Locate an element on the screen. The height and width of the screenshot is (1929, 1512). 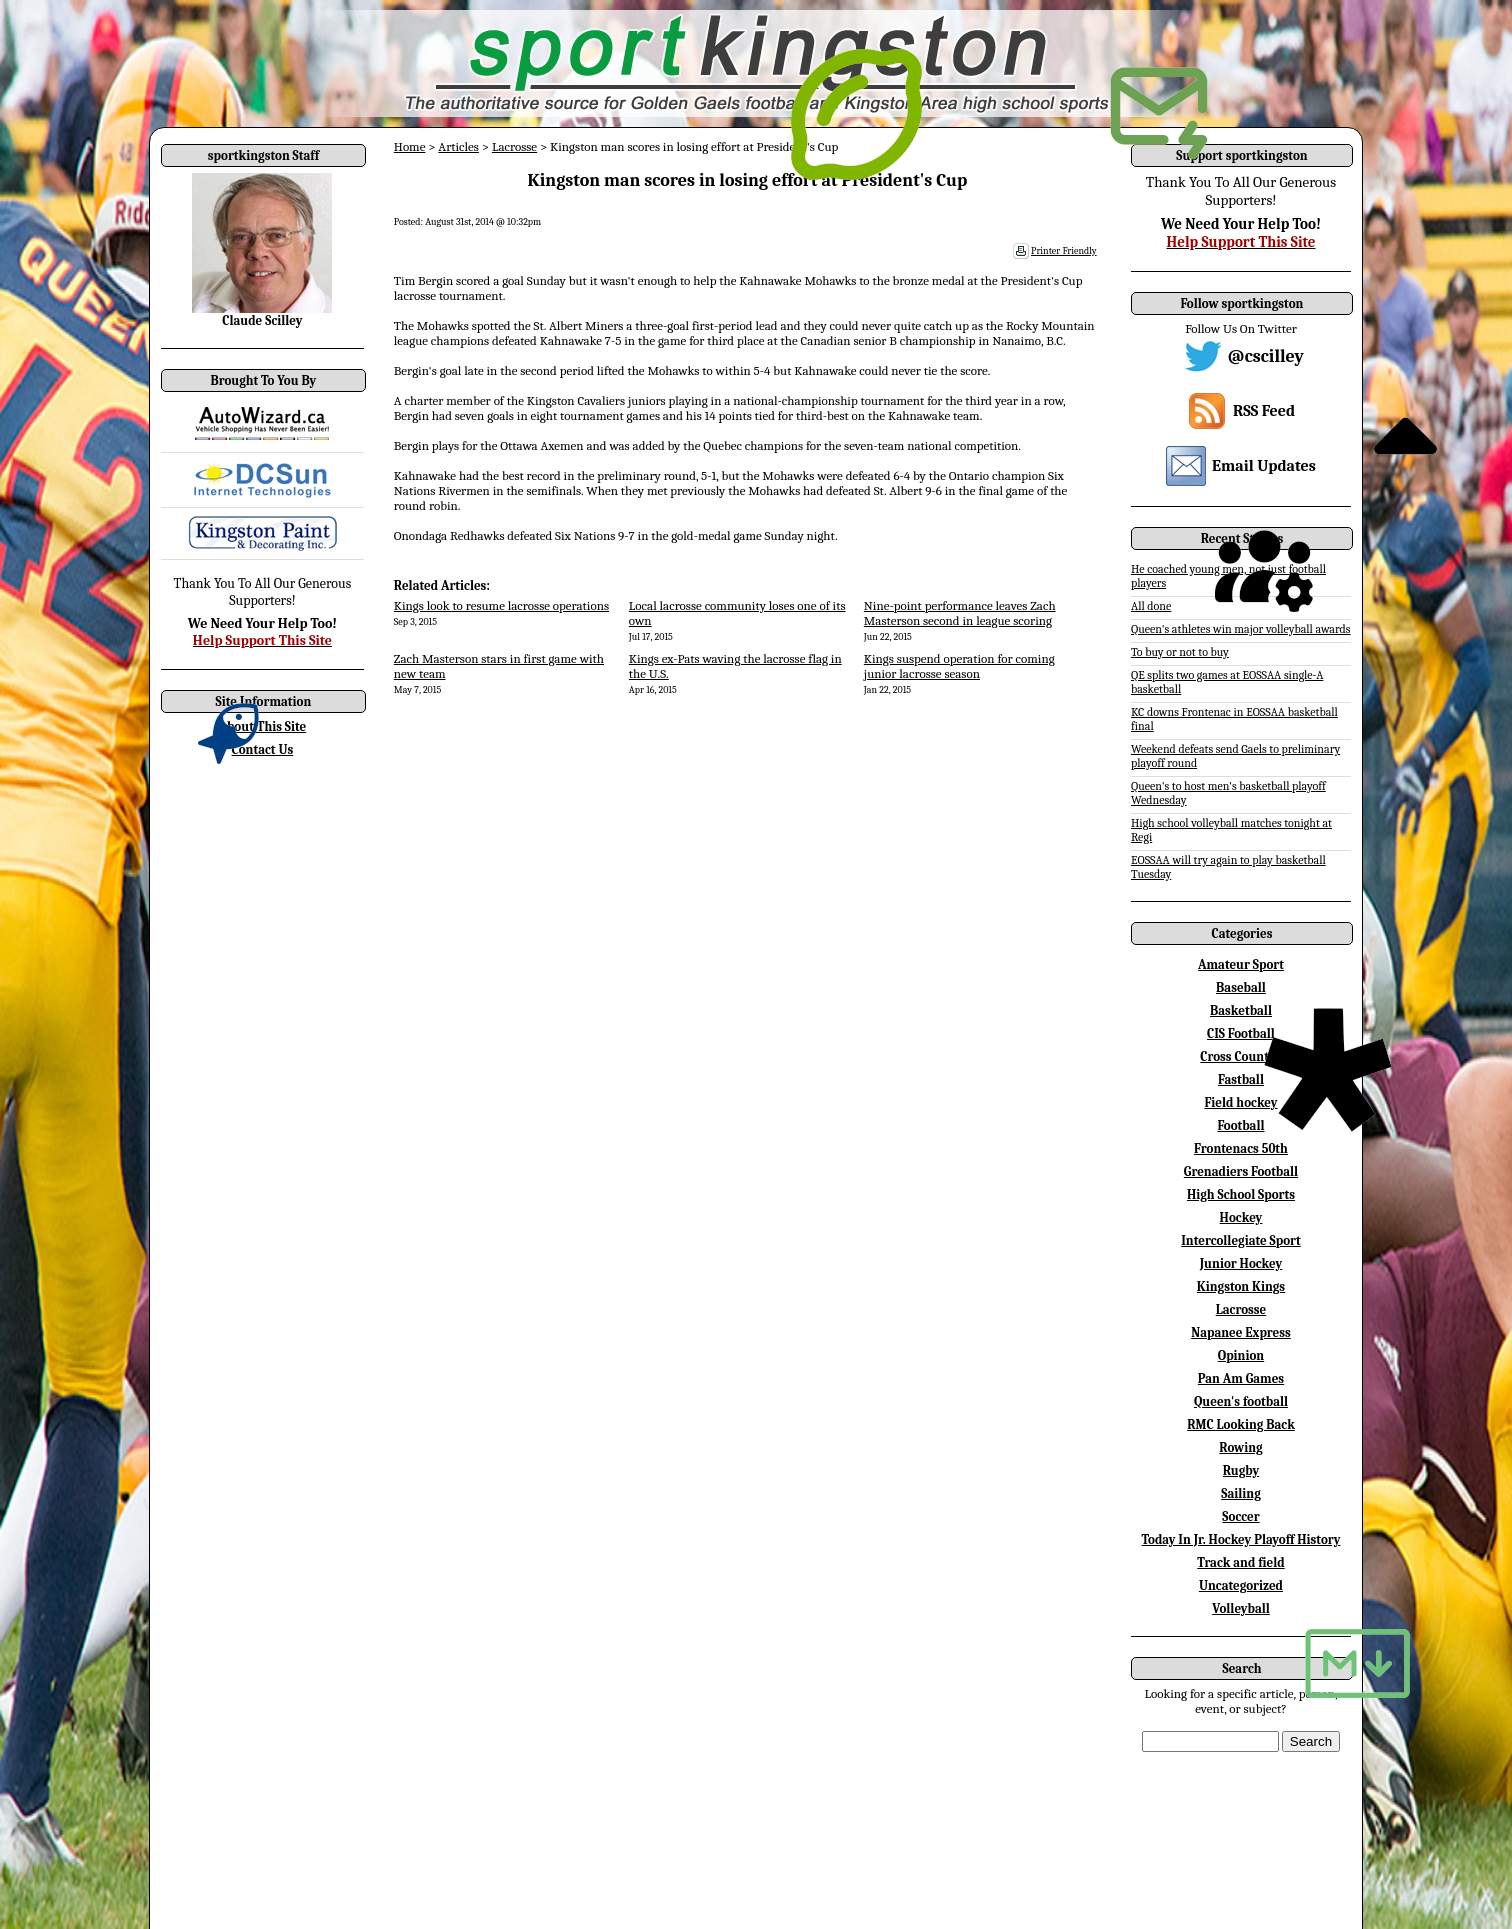
manage user settings and permissions is located at coordinates (1264, 567).